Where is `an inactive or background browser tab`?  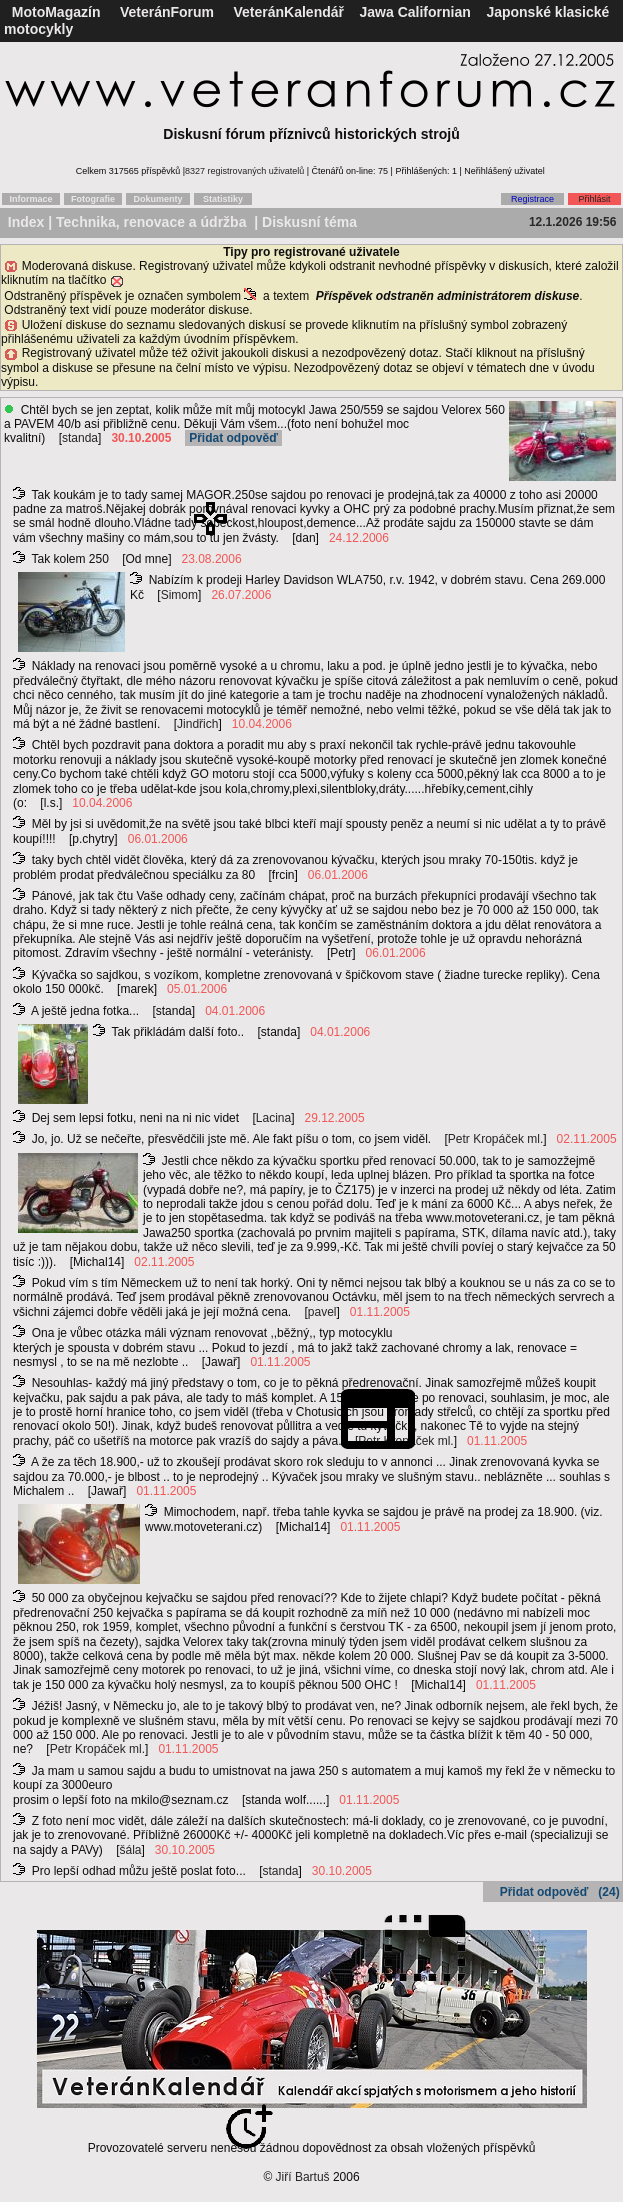
an inactive or background browser tab is located at coordinates (425, 1948).